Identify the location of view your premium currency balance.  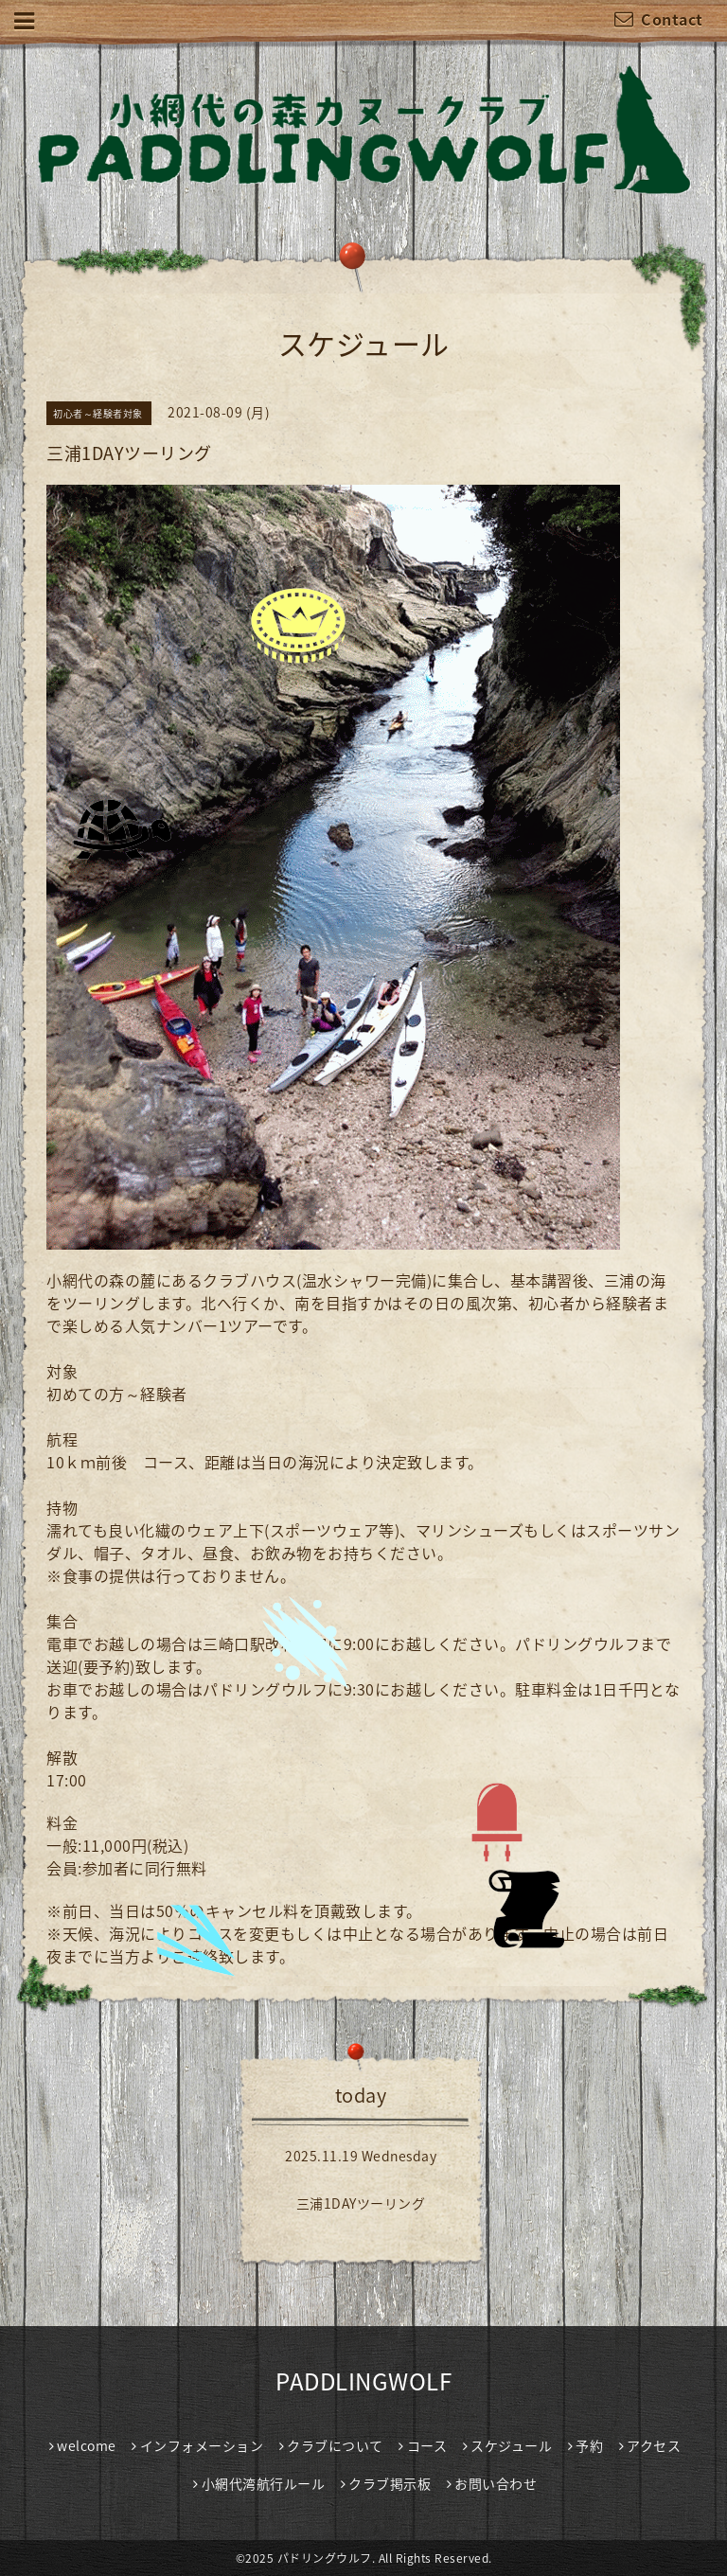
(298, 626).